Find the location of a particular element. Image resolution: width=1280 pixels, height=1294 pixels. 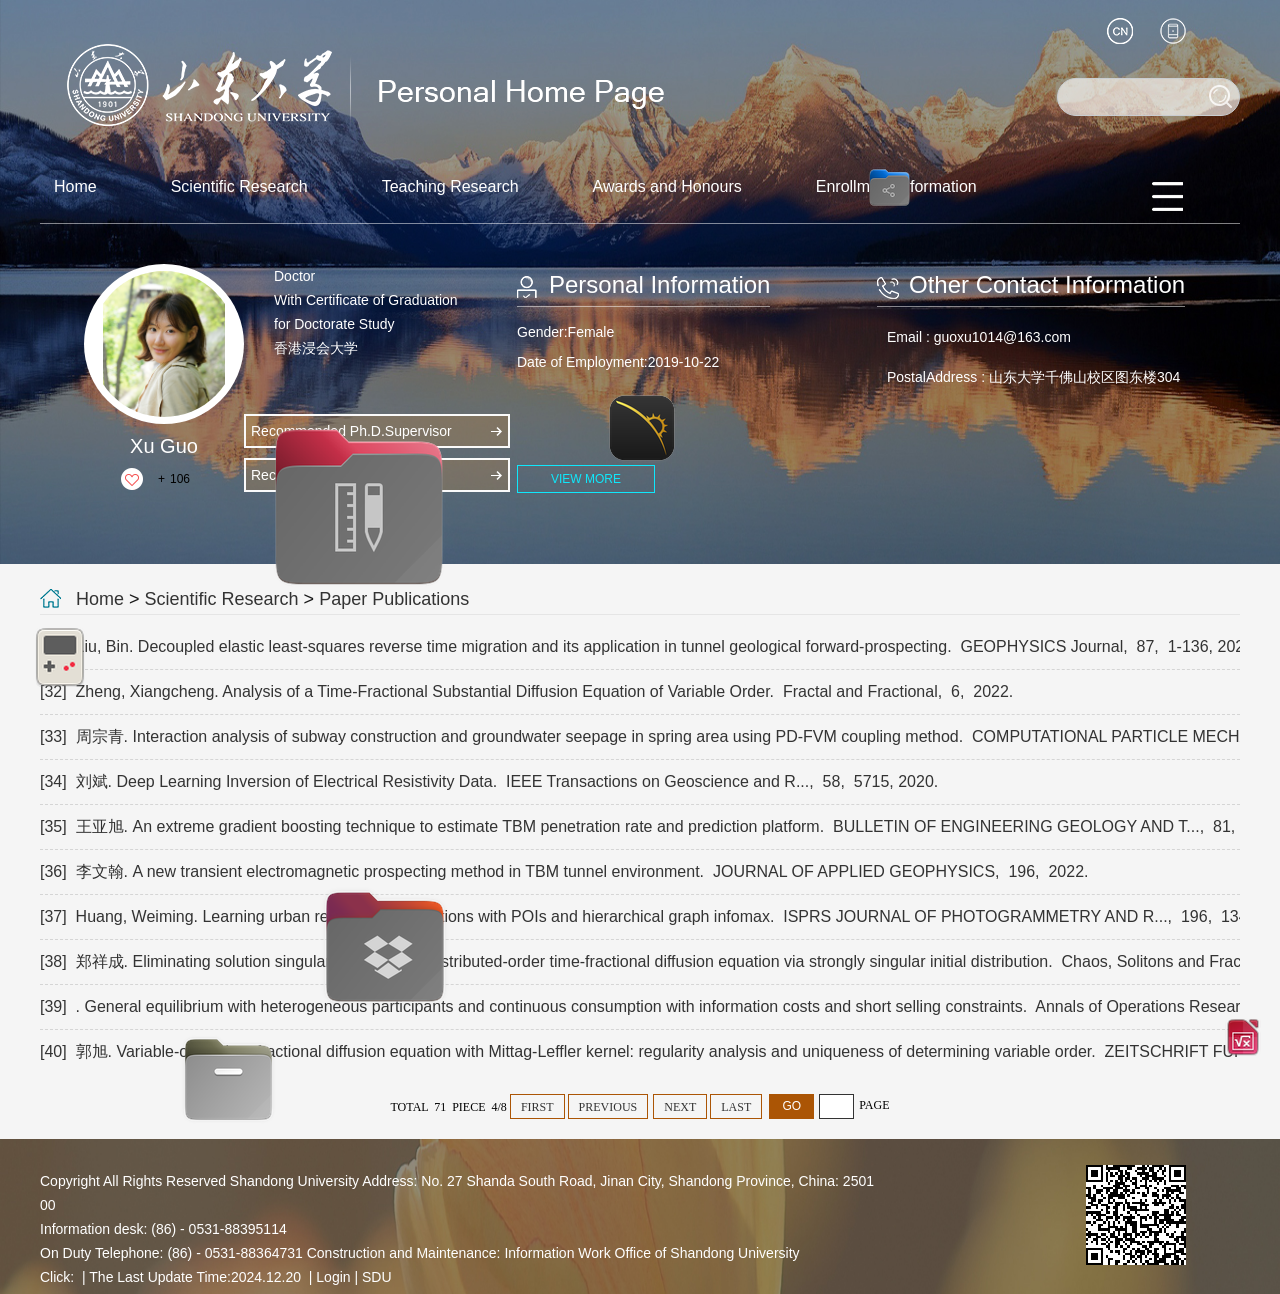

open your public shared folder is located at coordinates (889, 187).